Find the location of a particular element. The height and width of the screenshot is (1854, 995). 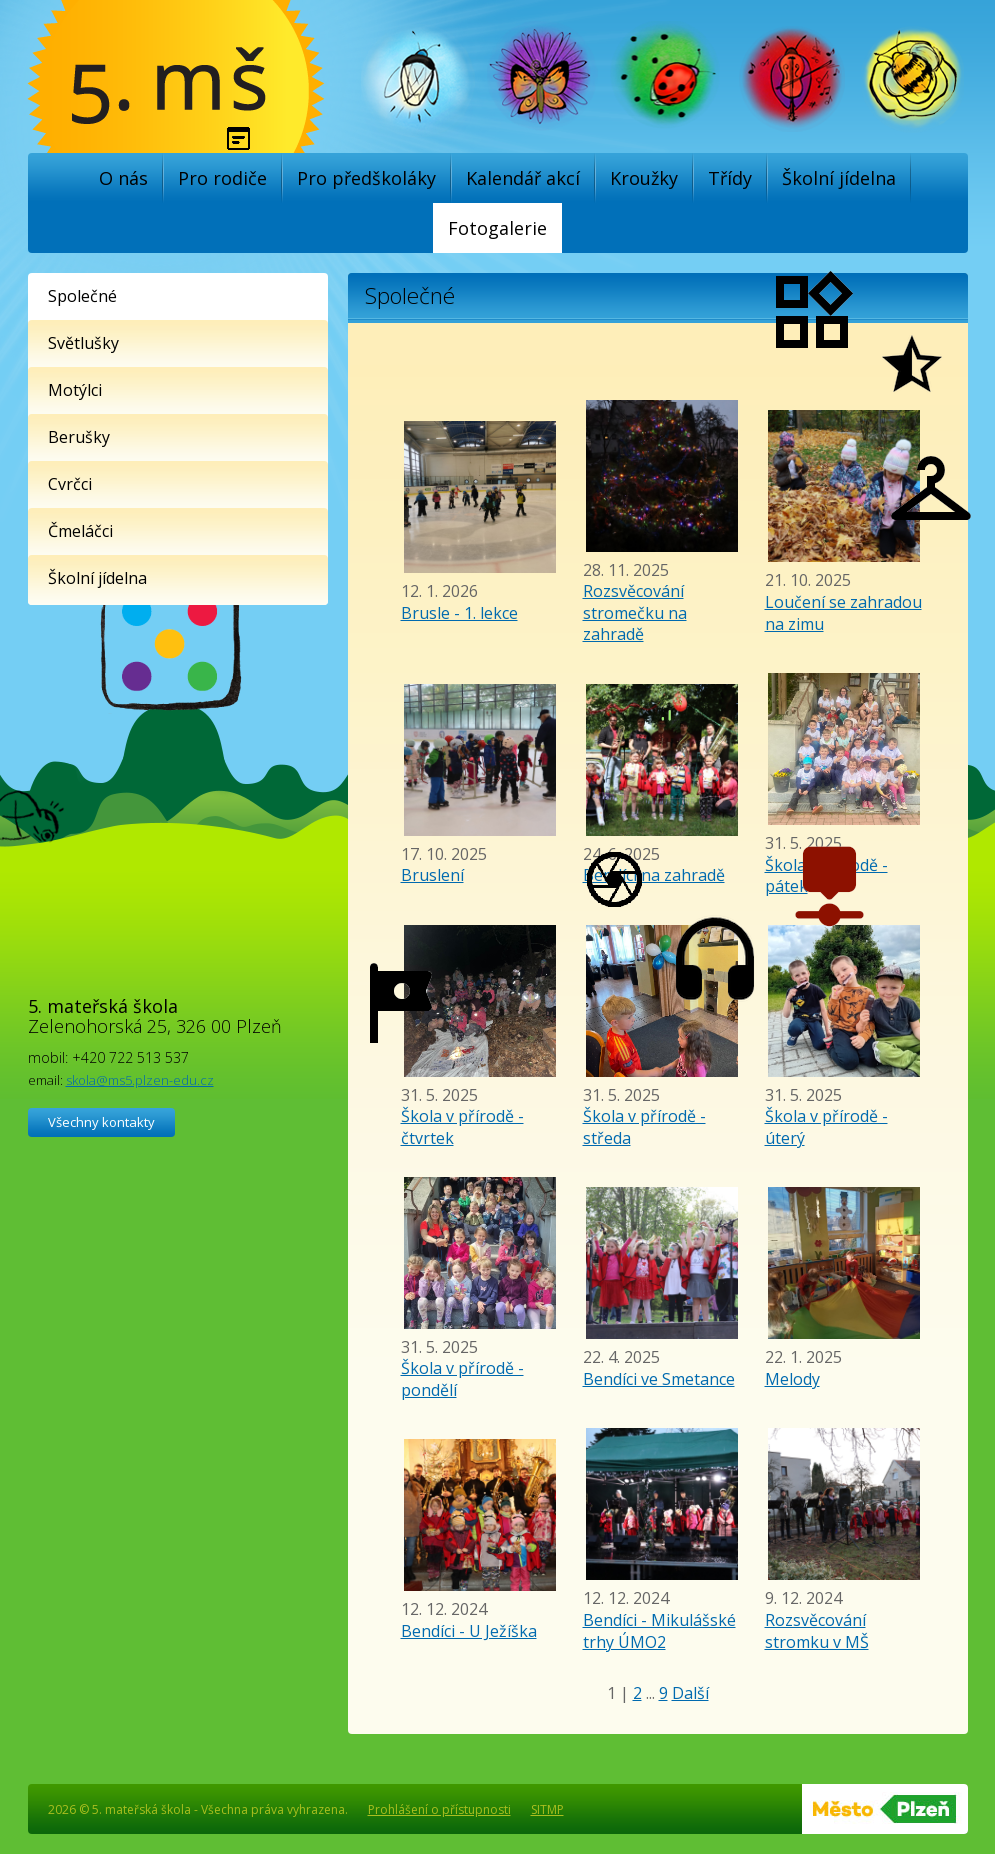

start a guided tour or walkthrough is located at coordinates (398, 1003).